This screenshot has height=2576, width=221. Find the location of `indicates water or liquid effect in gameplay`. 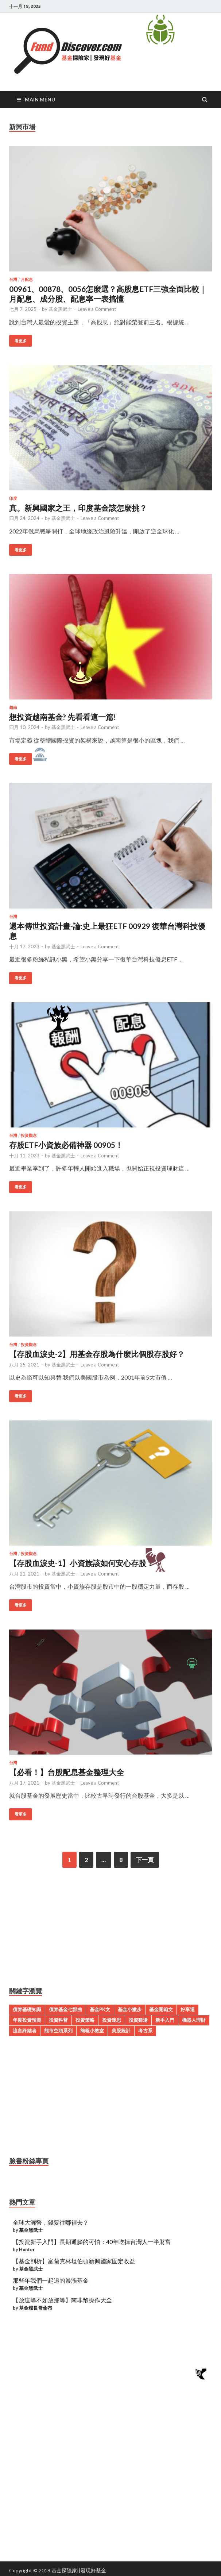

indicates water or liquid effect in gameplay is located at coordinates (81, 673).